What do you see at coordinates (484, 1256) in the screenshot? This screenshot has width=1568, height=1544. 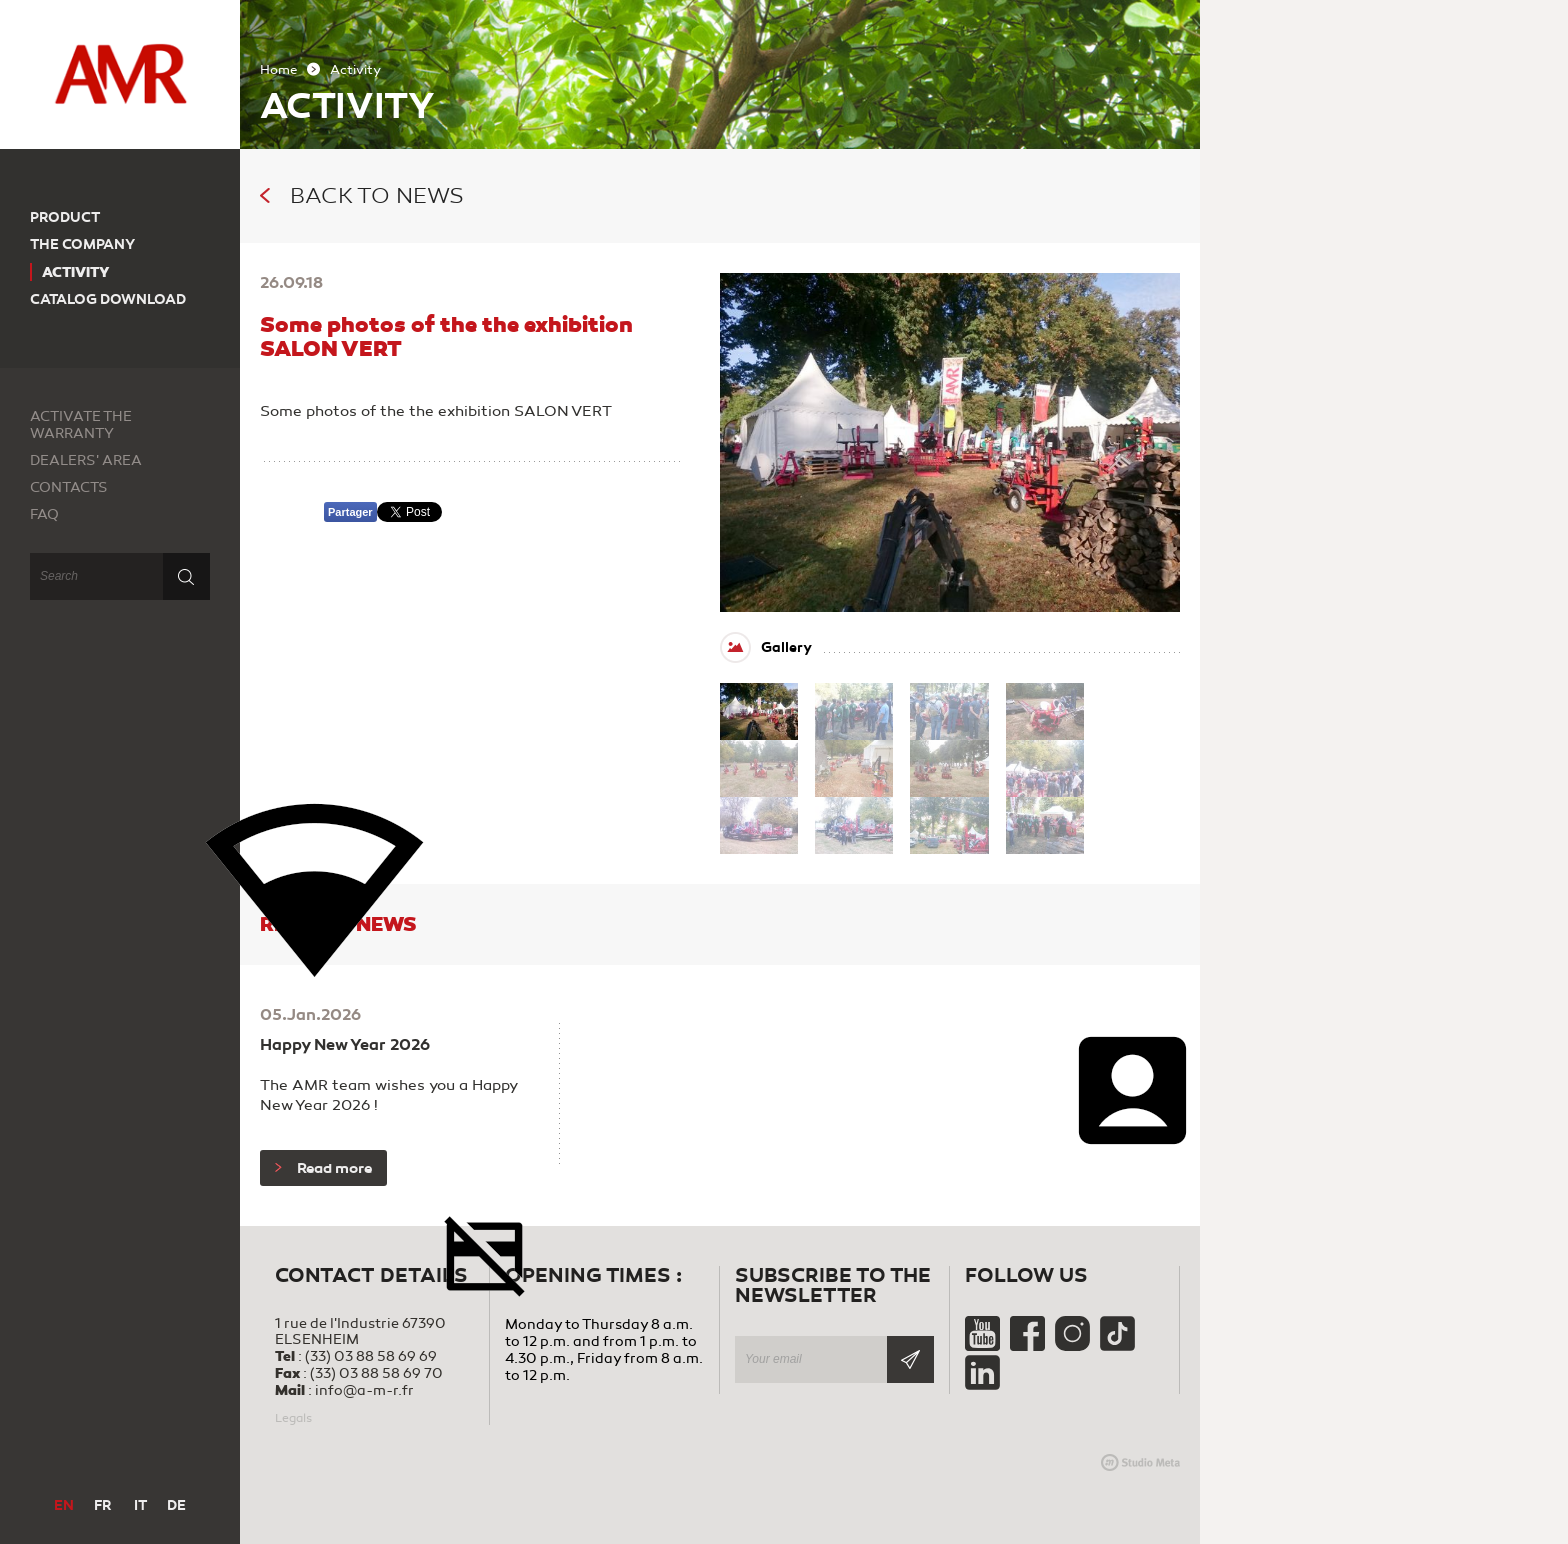 I see `indicates no credit card required` at bounding box center [484, 1256].